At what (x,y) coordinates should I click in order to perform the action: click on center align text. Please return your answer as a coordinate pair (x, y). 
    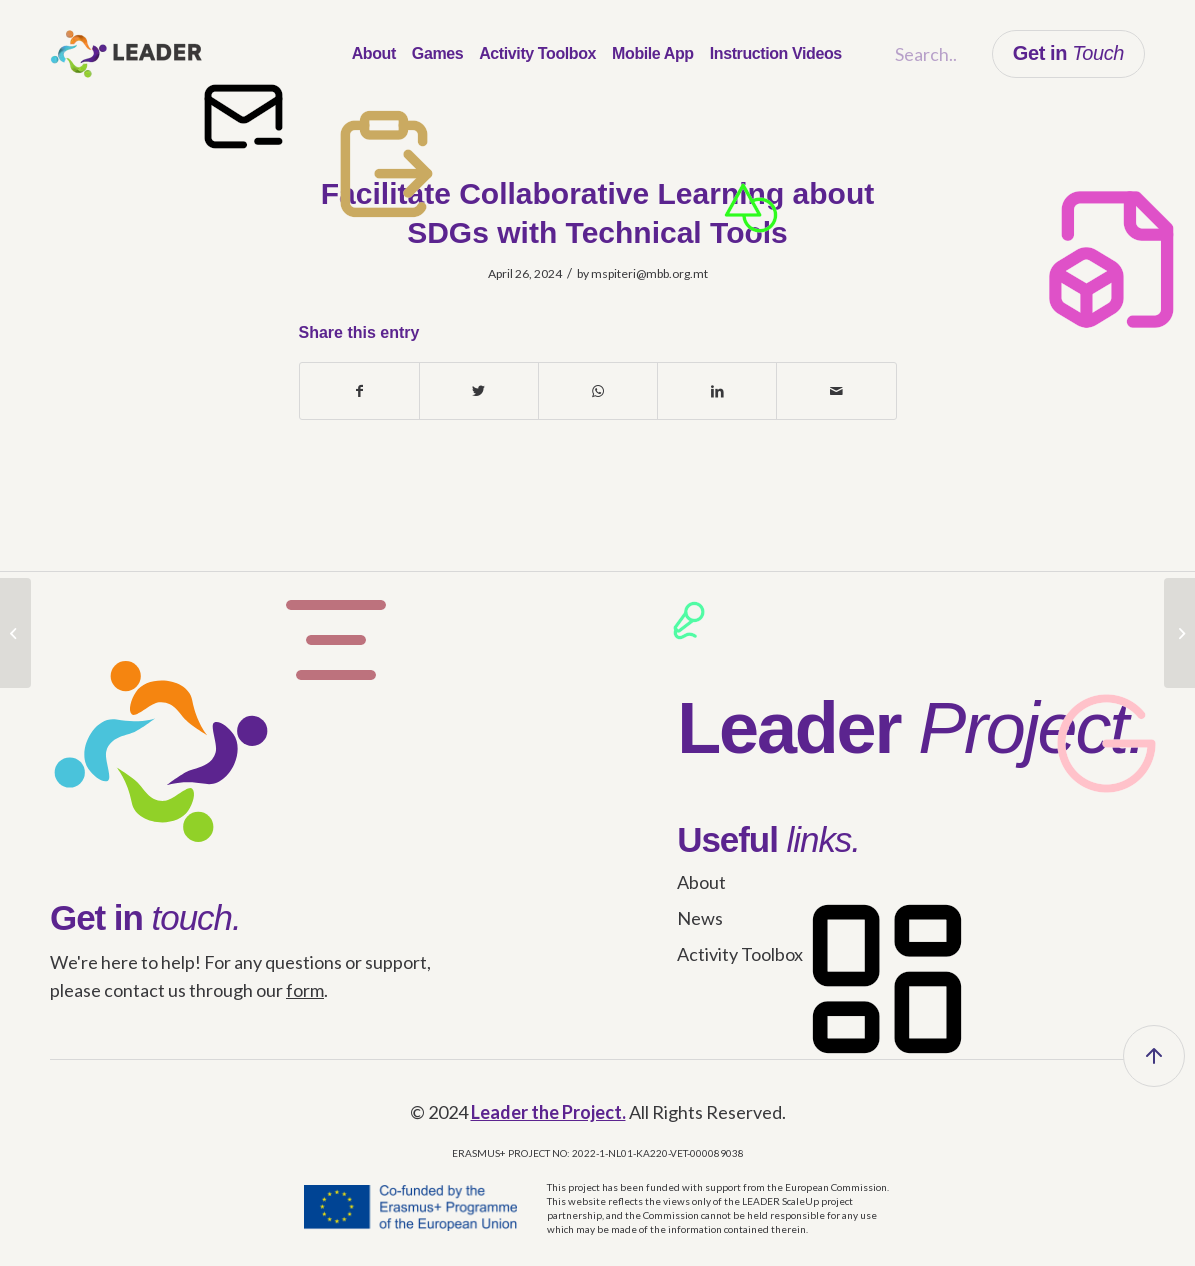
    Looking at the image, I should click on (336, 640).